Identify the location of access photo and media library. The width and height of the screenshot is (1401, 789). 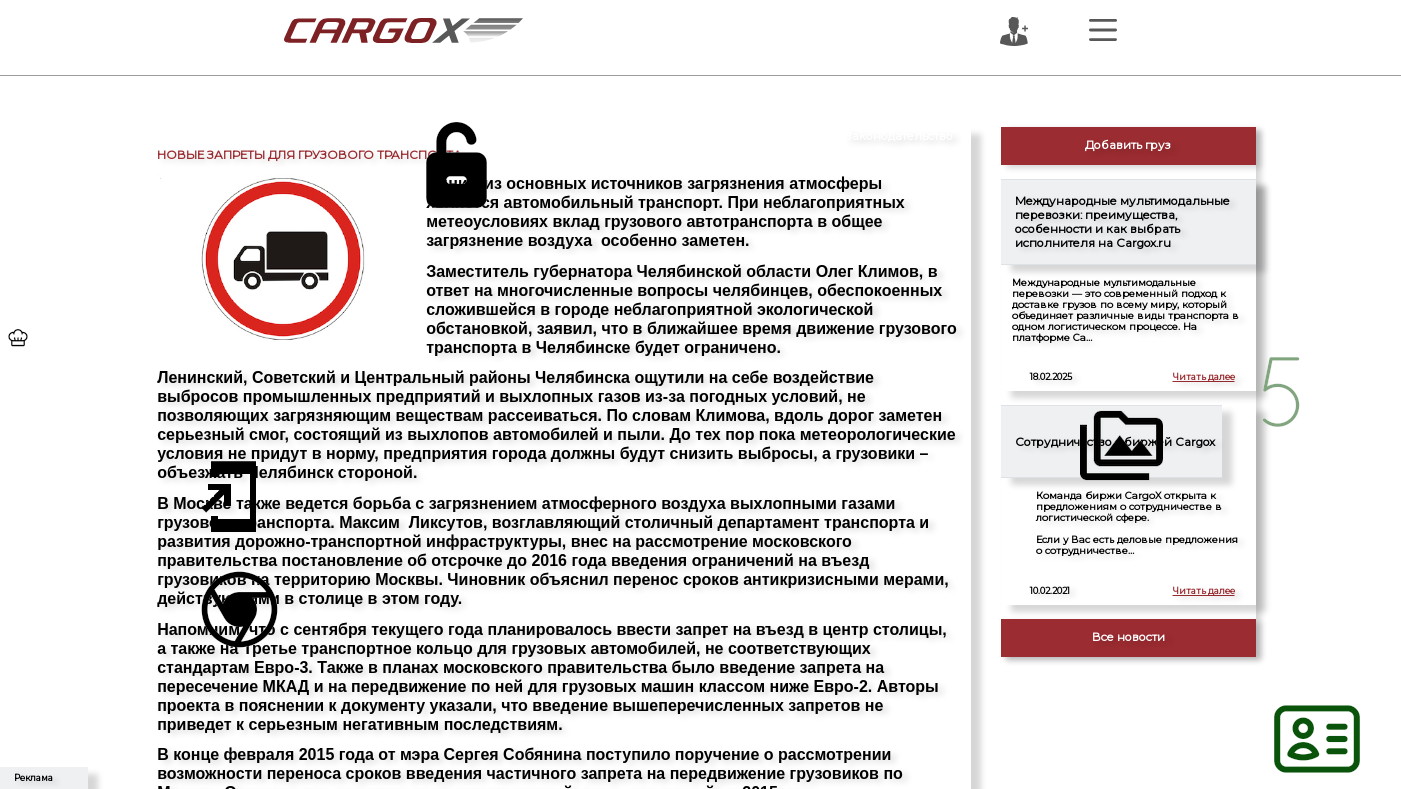
(1121, 445).